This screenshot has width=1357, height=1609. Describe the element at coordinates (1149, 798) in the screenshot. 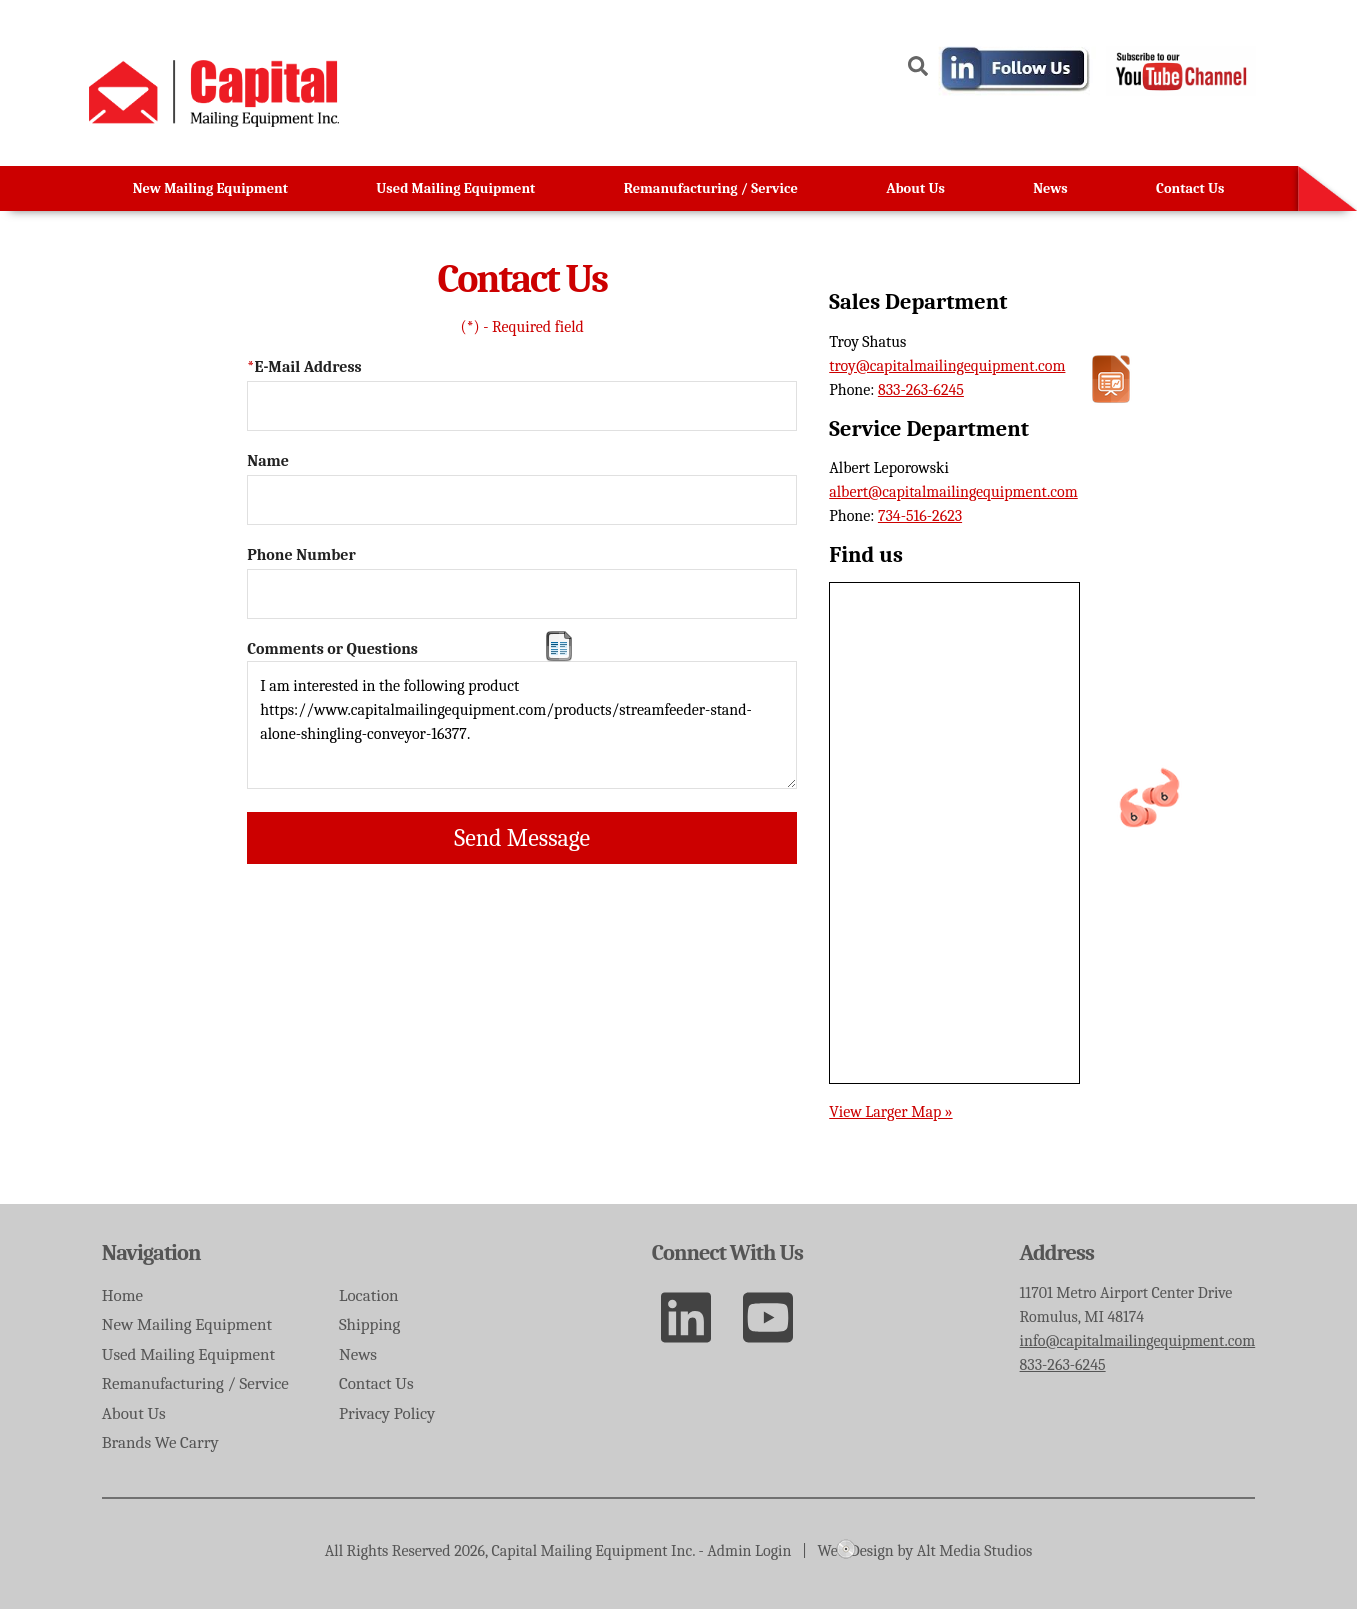

I see `beats fit pro earbuds in coral pink` at that location.